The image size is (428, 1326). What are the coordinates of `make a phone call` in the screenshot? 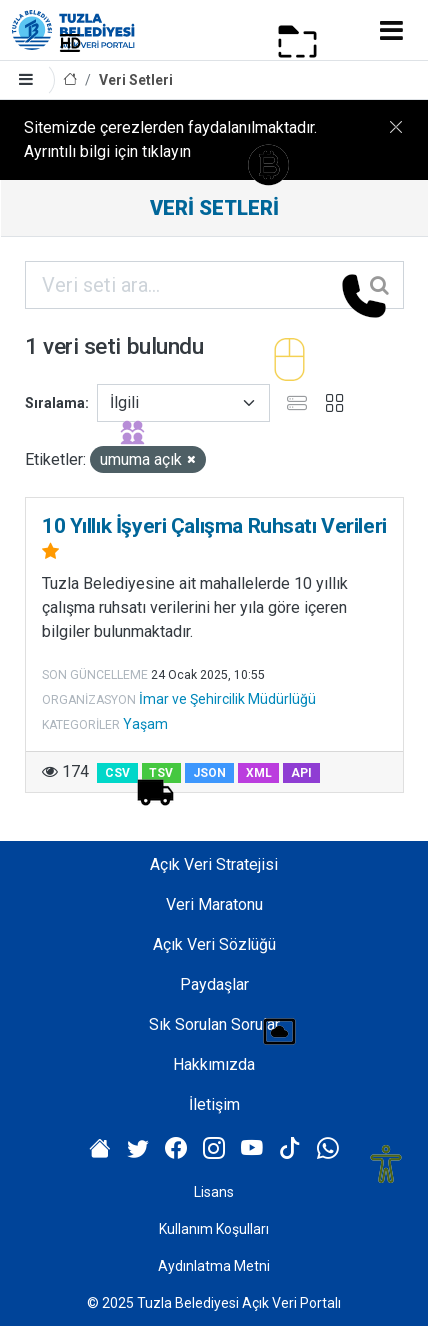 It's located at (364, 296).